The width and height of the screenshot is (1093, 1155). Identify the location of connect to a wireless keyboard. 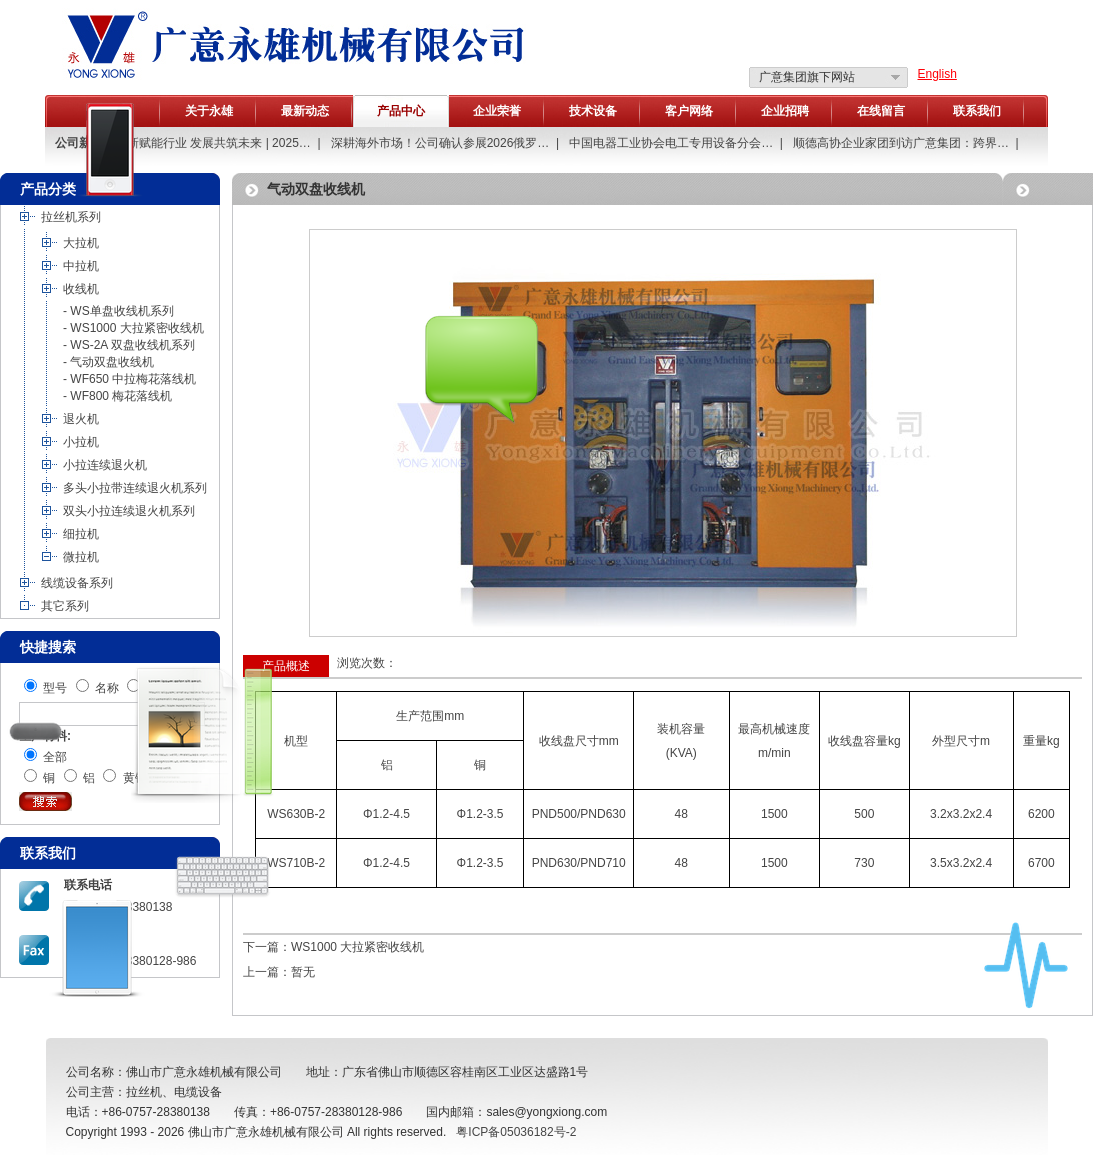
(222, 875).